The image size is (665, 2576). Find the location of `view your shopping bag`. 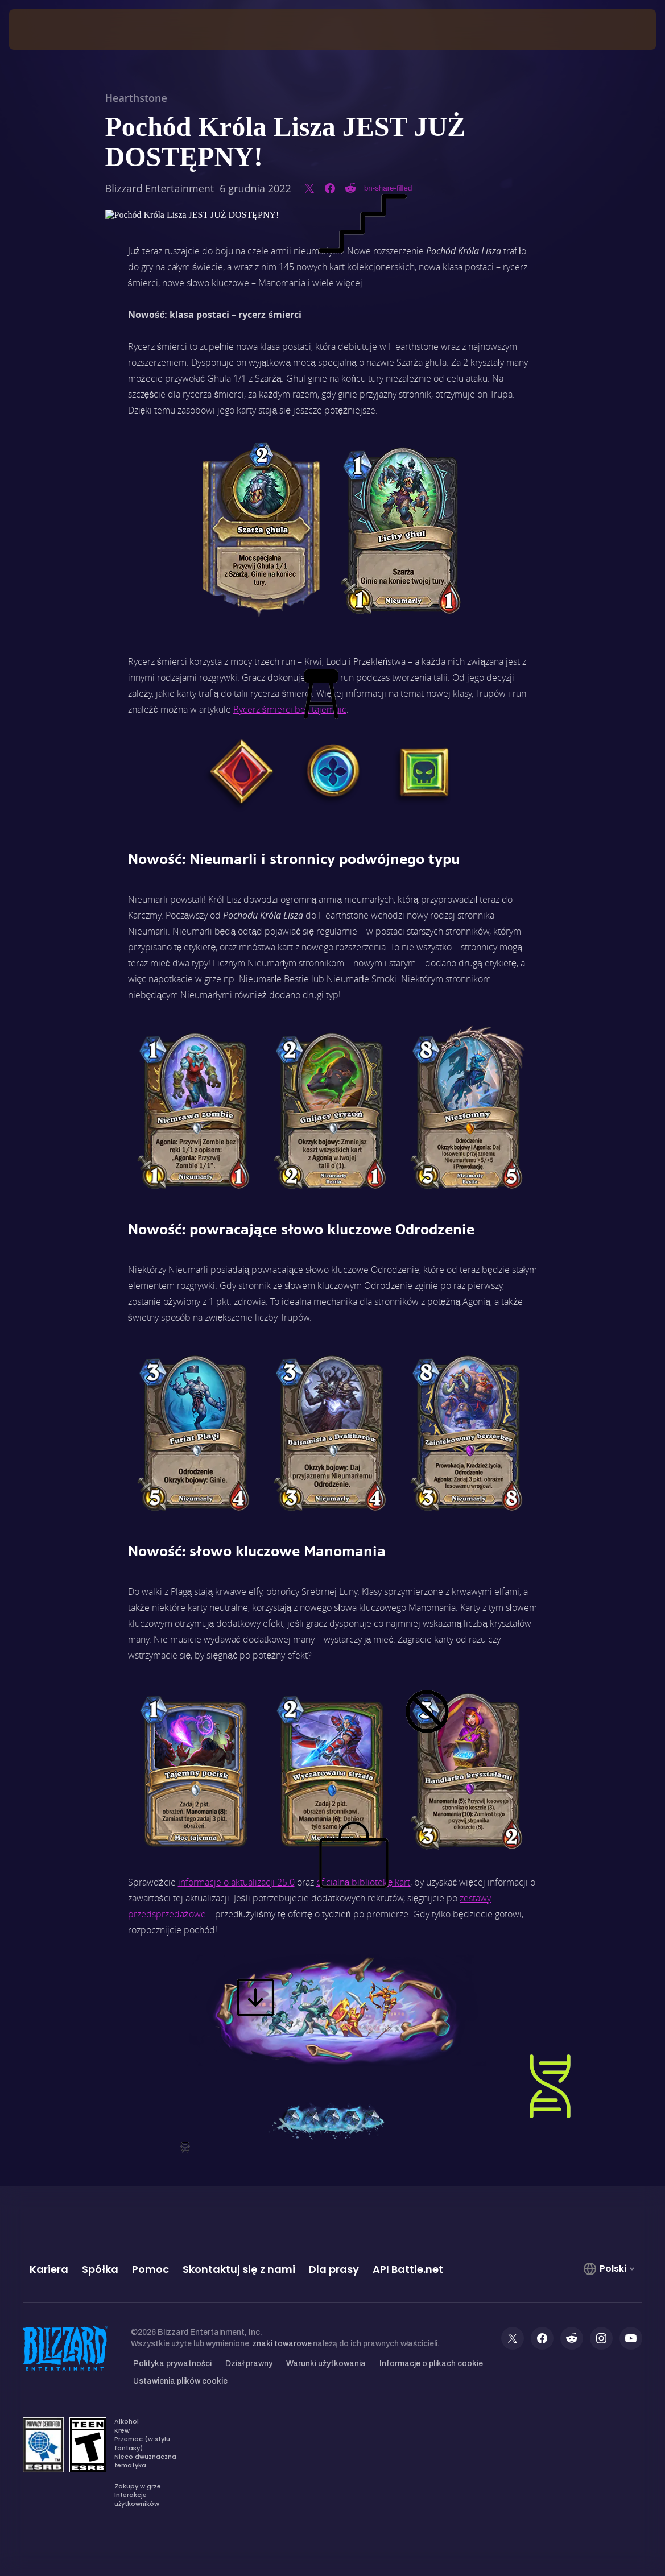

view your shopping bag is located at coordinates (354, 1859).